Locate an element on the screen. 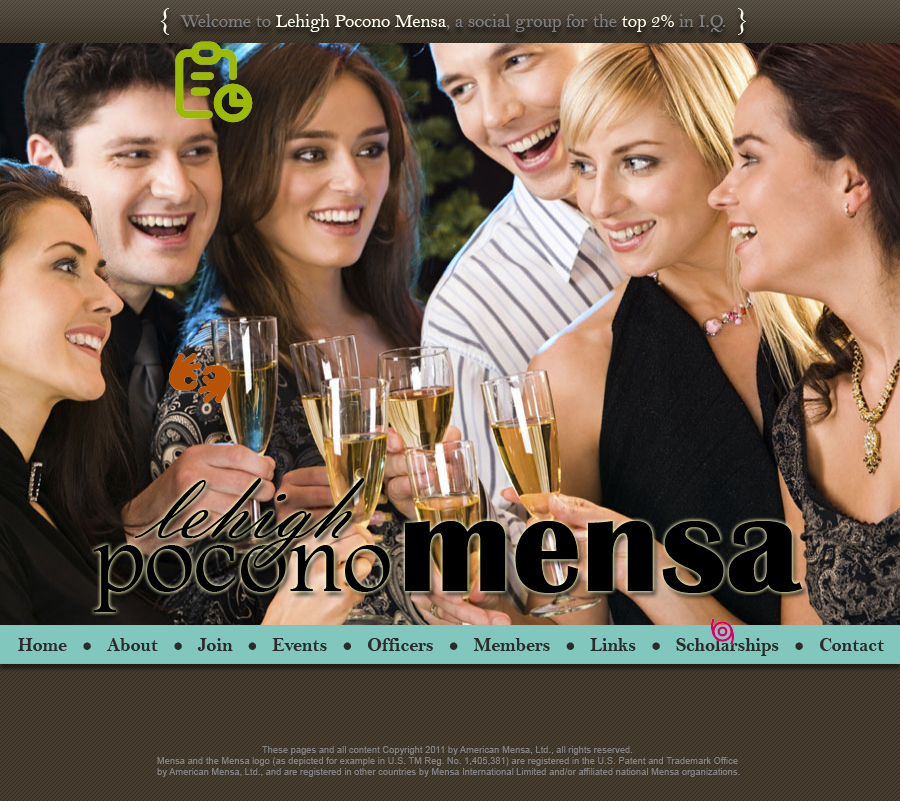 The width and height of the screenshot is (900, 801). request ASL interpretation services is located at coordinates (200, 378).